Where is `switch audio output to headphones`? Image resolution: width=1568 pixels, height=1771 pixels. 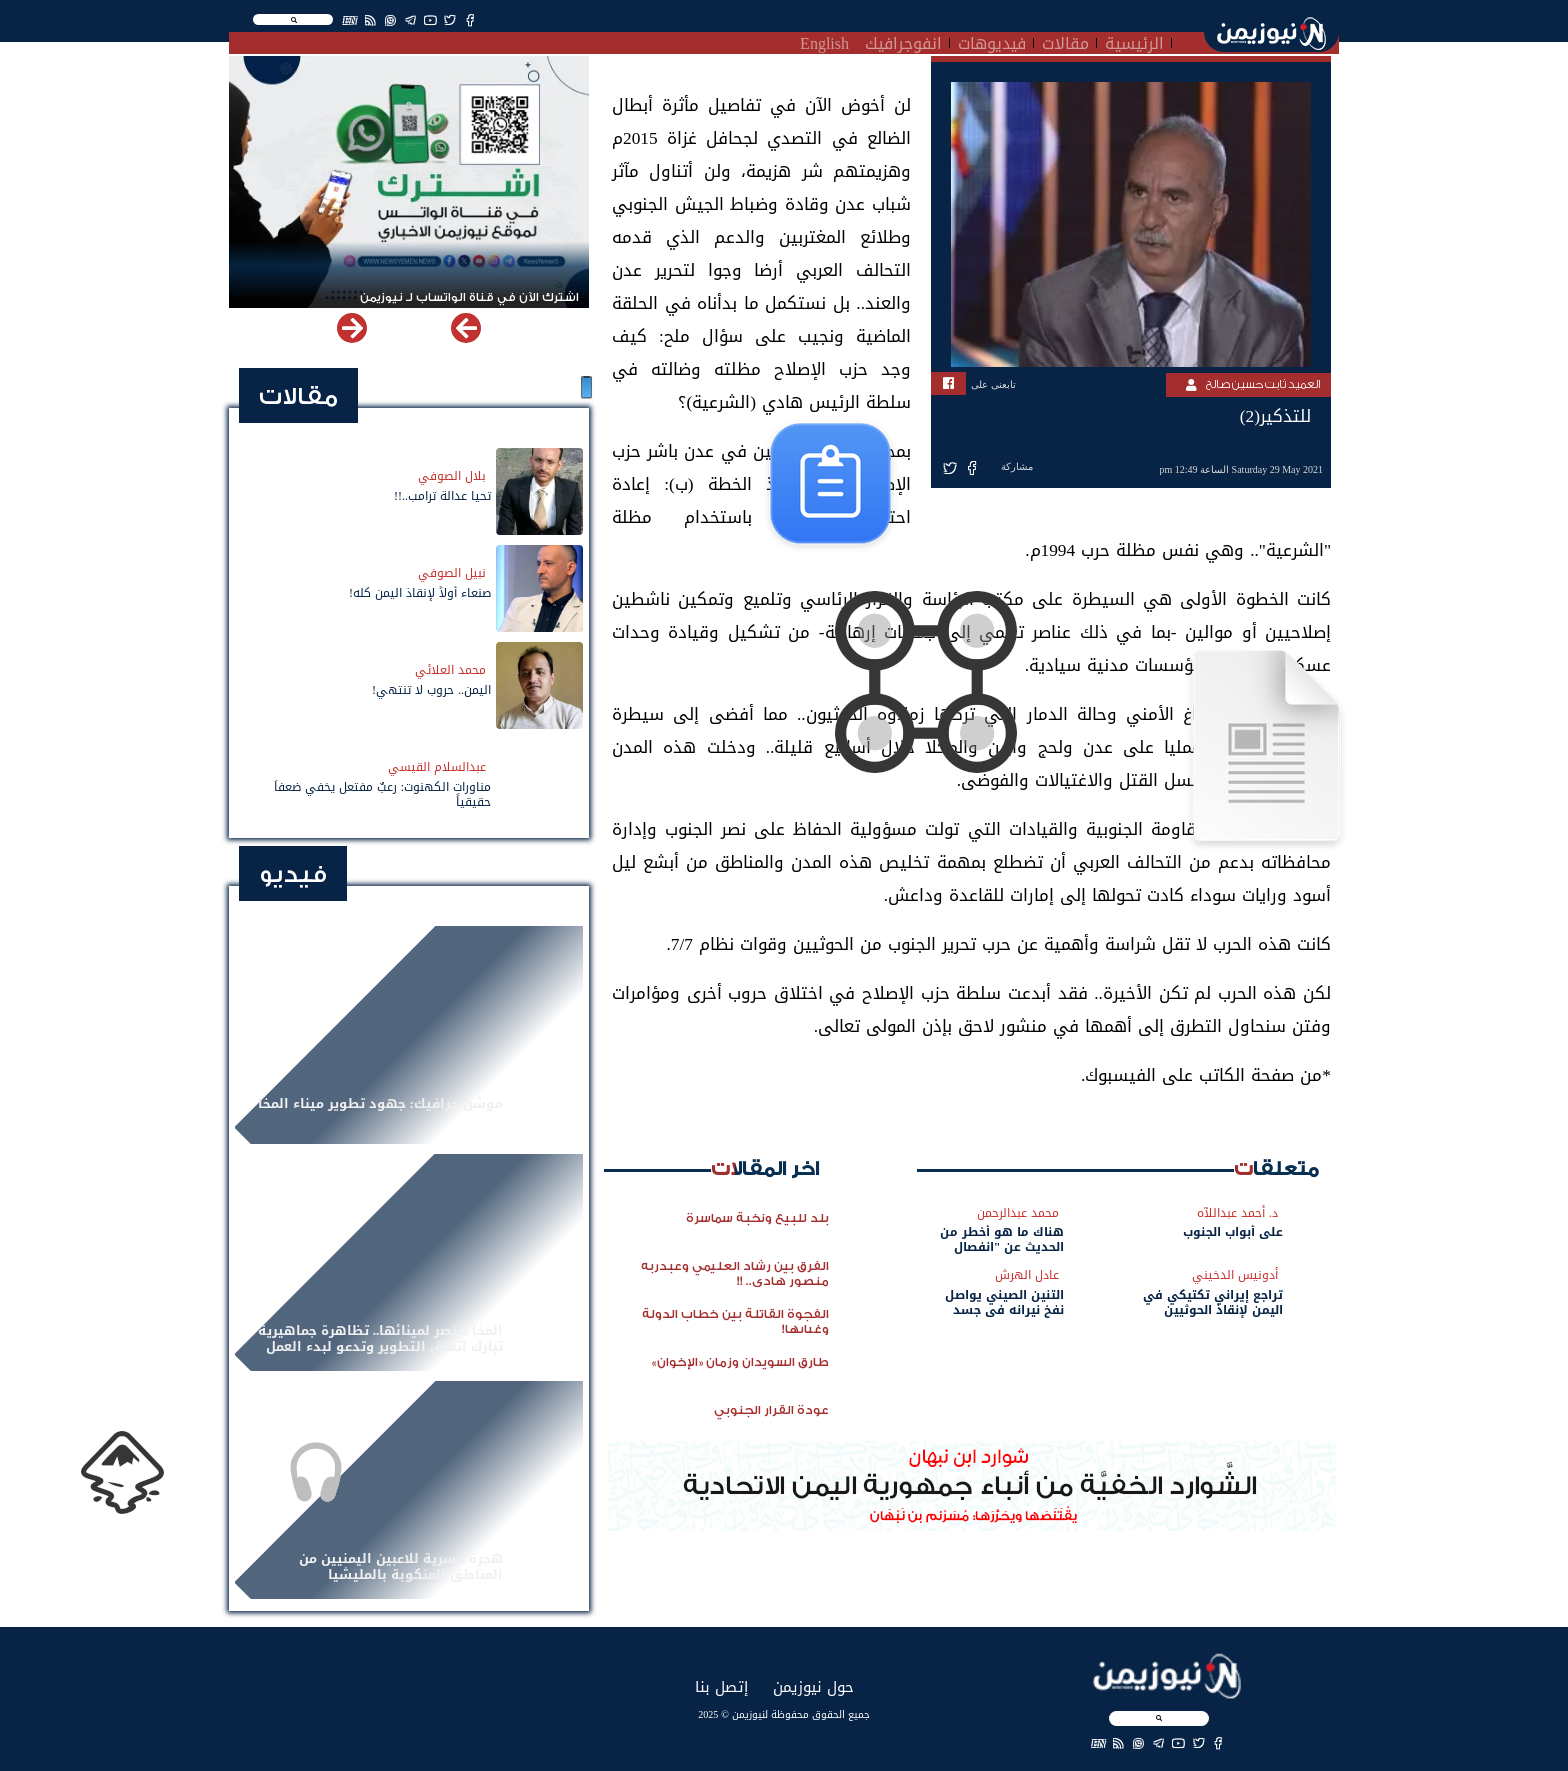 switch audio output to headphones is located at coordinates (316, 1472).